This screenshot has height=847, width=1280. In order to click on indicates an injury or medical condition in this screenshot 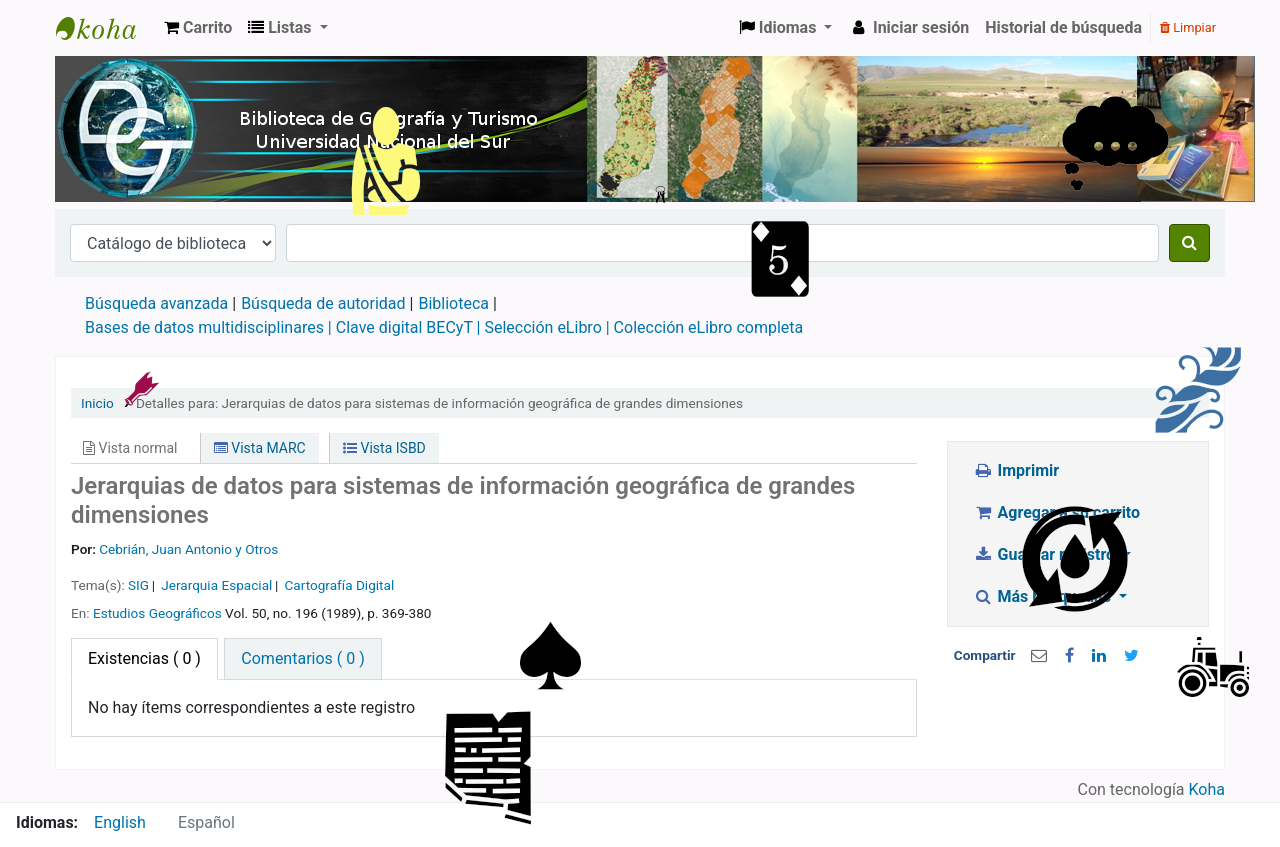, I will do `click(386, 161)`.